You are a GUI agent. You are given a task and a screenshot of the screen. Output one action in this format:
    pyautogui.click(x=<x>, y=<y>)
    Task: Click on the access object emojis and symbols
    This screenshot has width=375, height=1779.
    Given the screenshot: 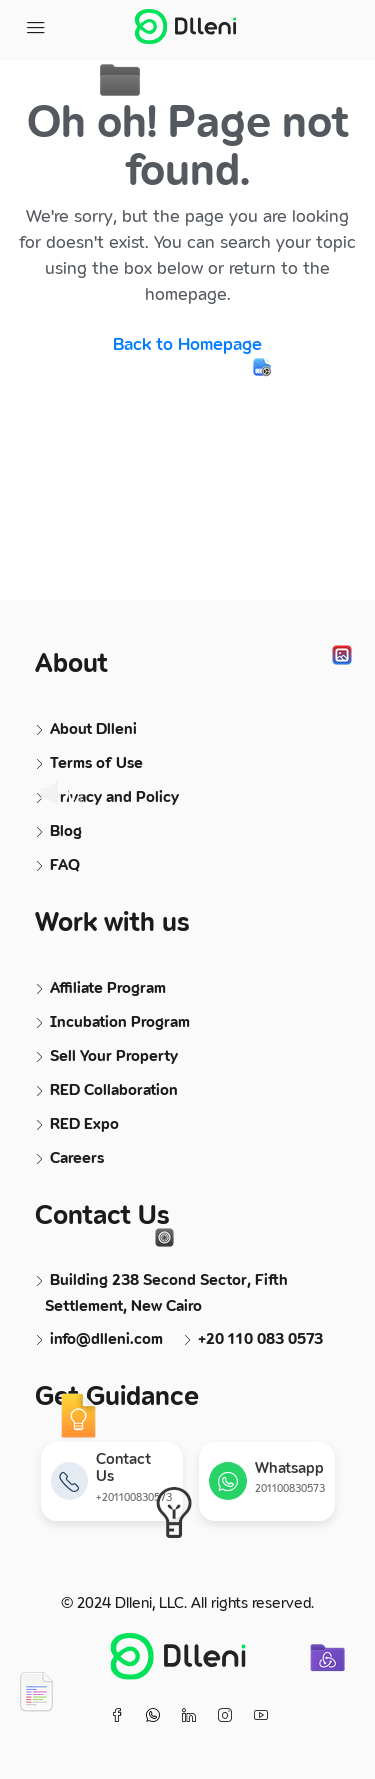 What is the action you would take?
    pyautogui.click(x=172, y=1512)
    